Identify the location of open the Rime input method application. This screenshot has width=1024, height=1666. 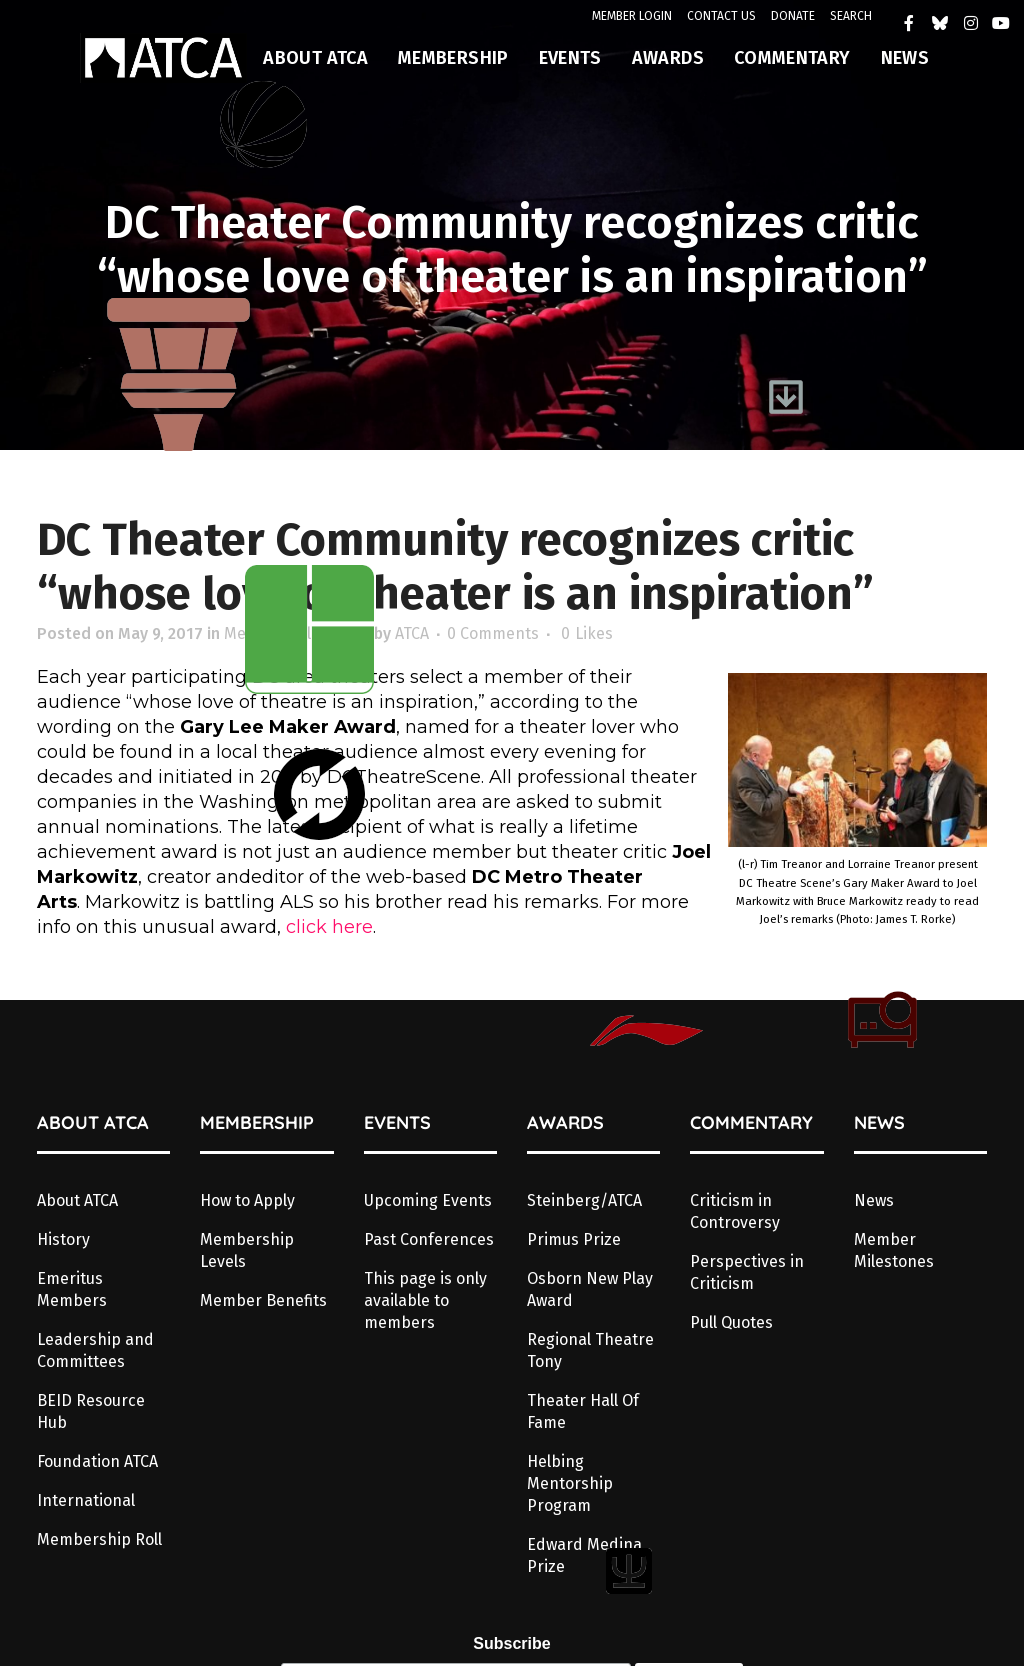
(629, 1571).